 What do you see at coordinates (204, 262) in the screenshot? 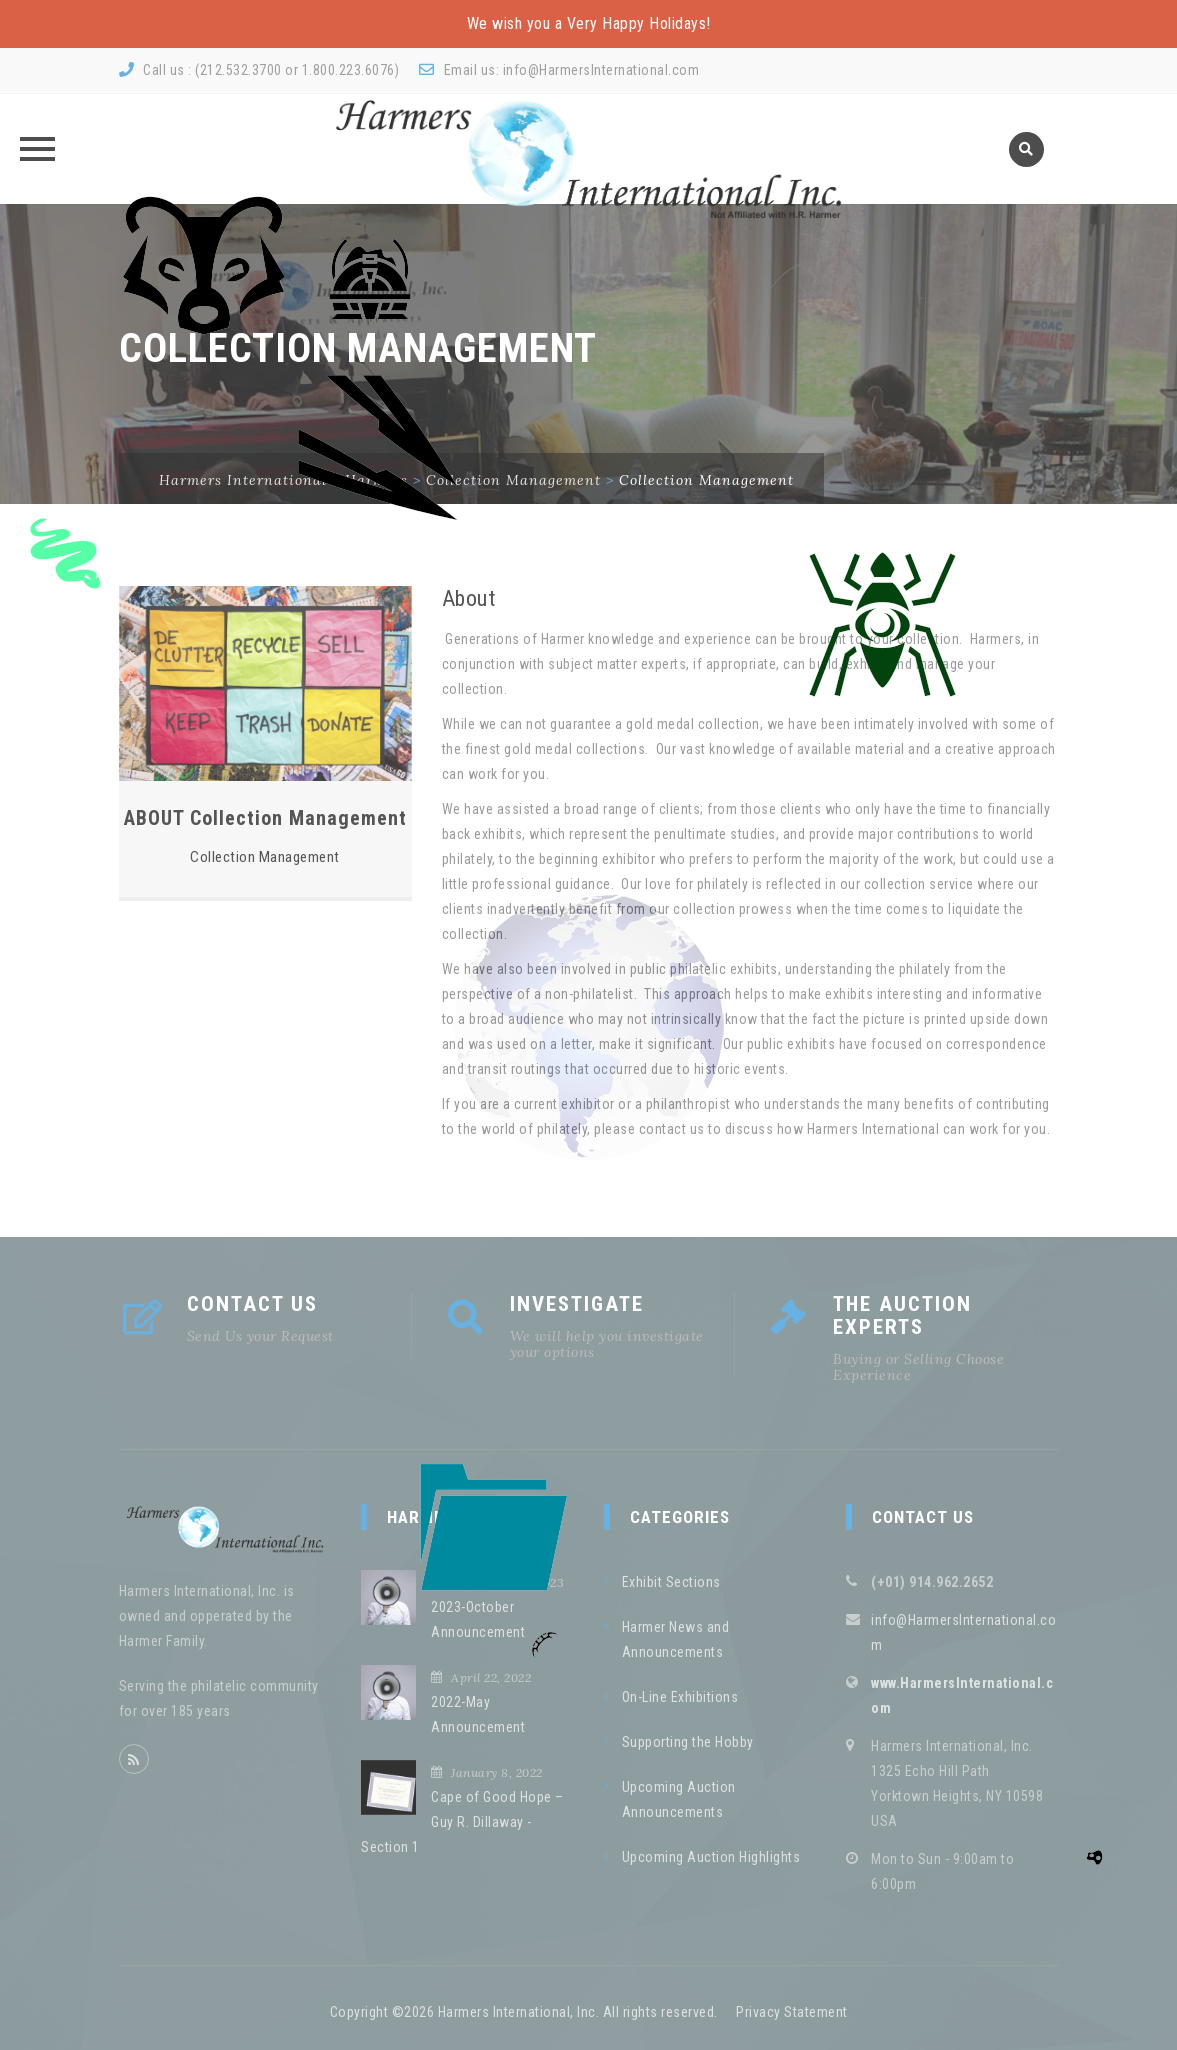
I see `badger character or mascot icon` at bounding box center [204, 262].